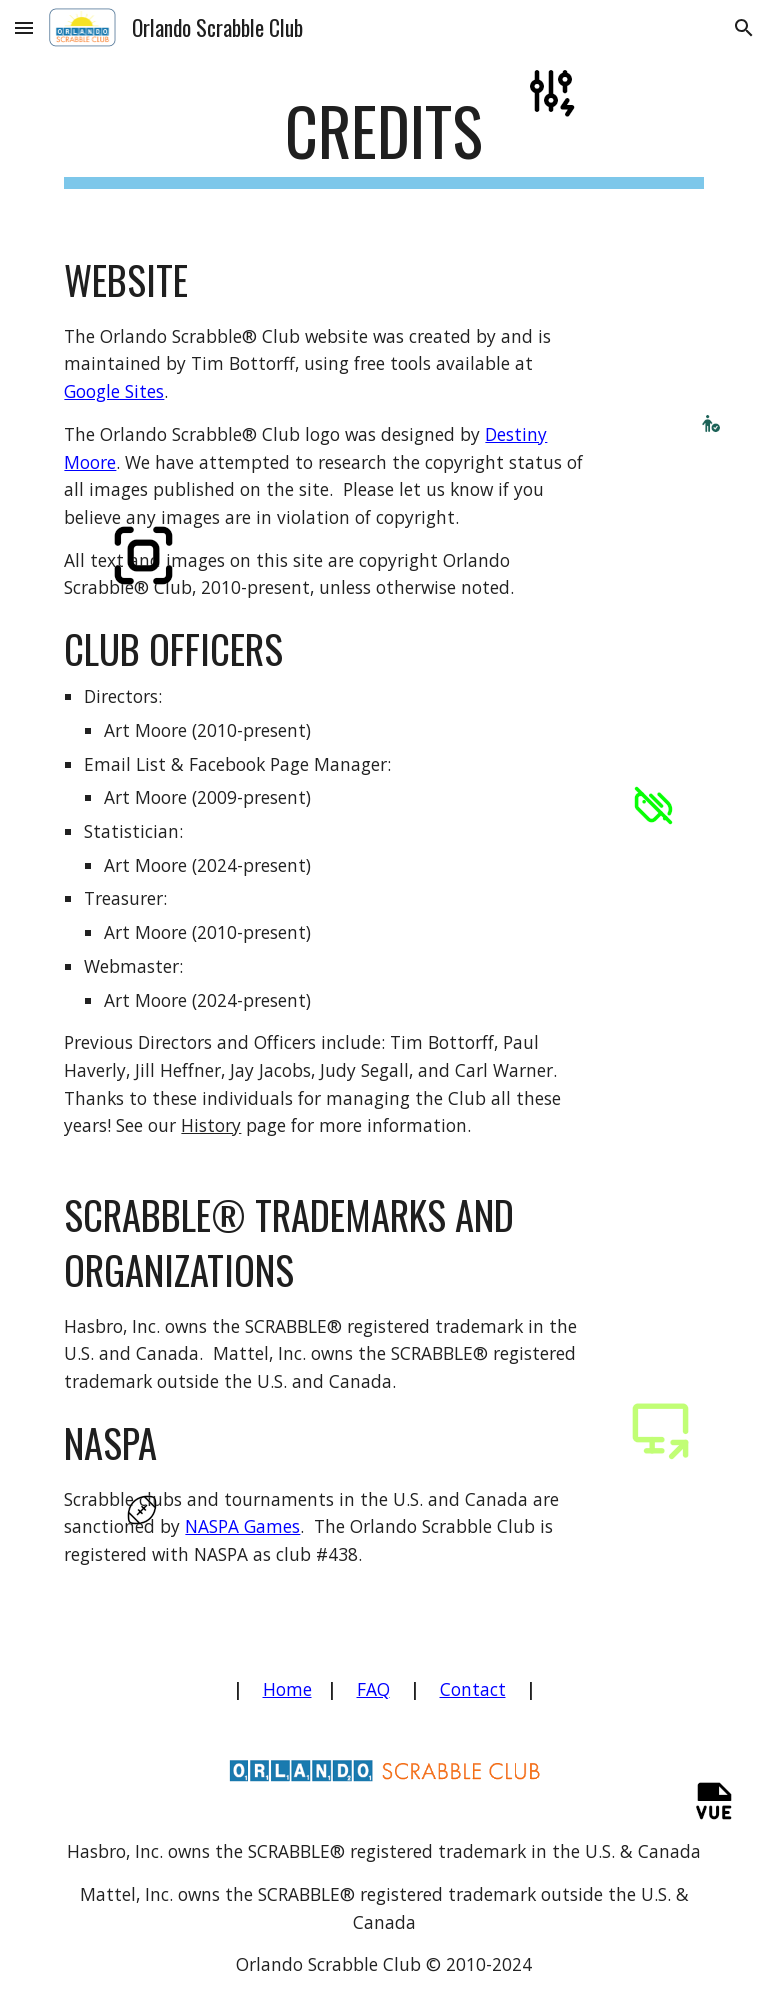 The image size is (768, 2011). I want to click on quick settings with power optimization, so click(551, 91).